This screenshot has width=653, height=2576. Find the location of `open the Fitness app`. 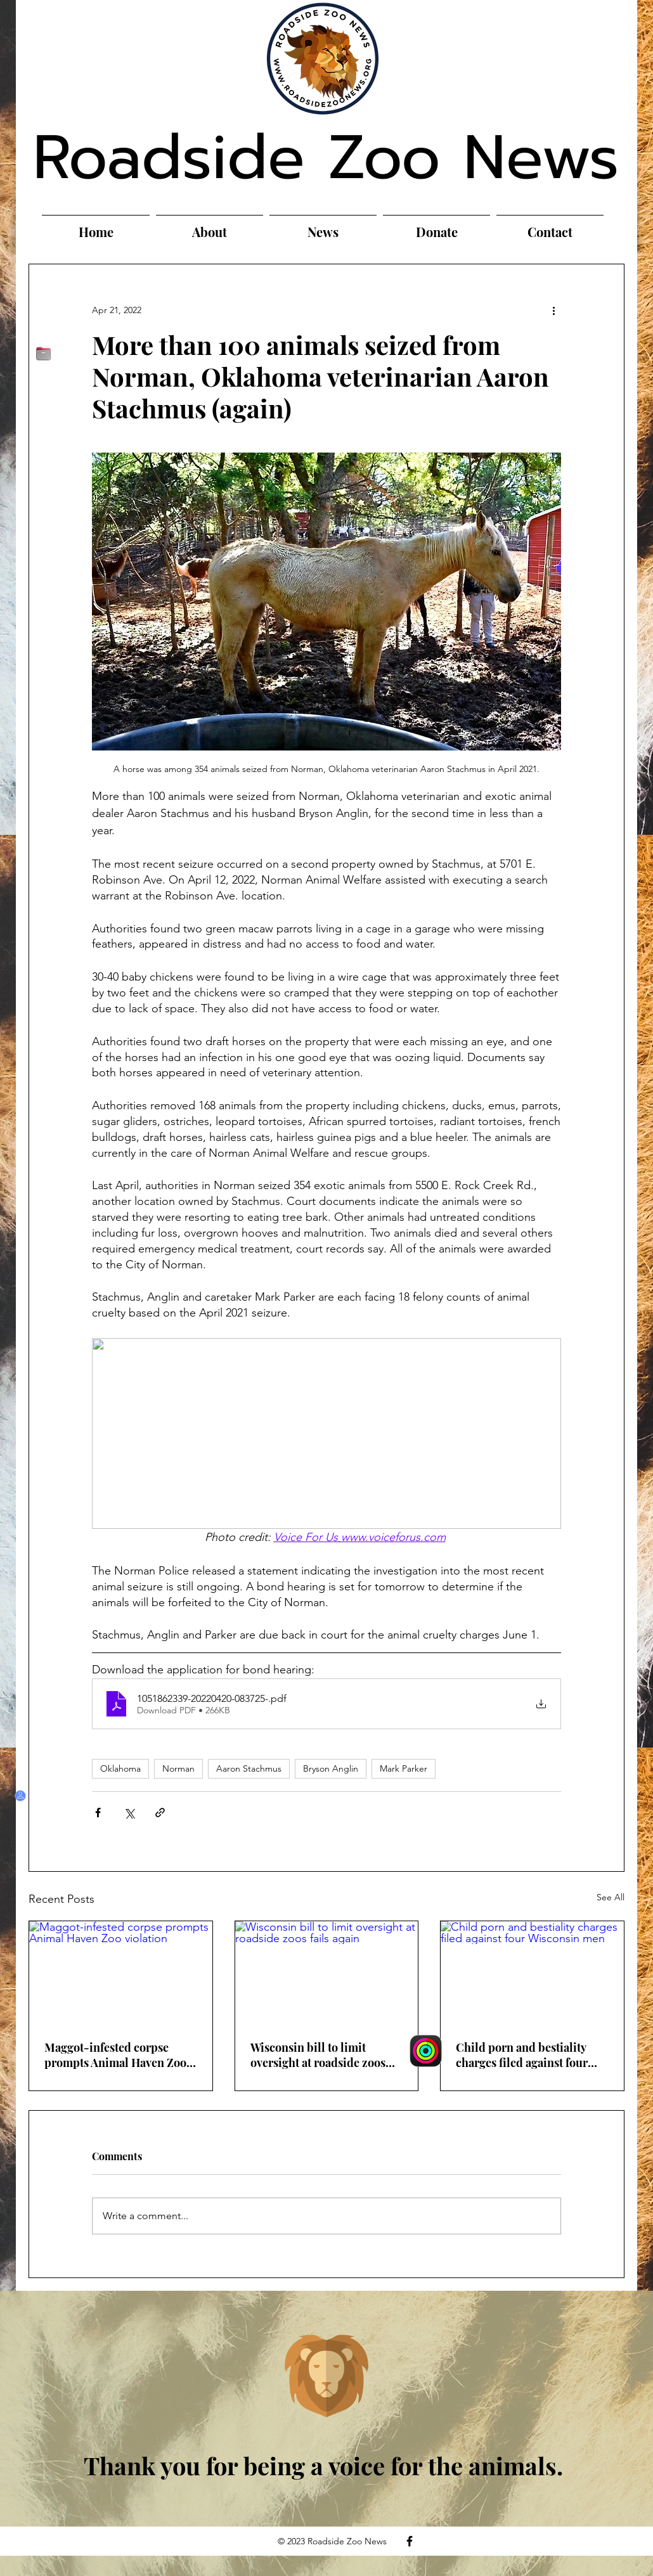

open the Fitness app is located at coordinates (425, 2051).